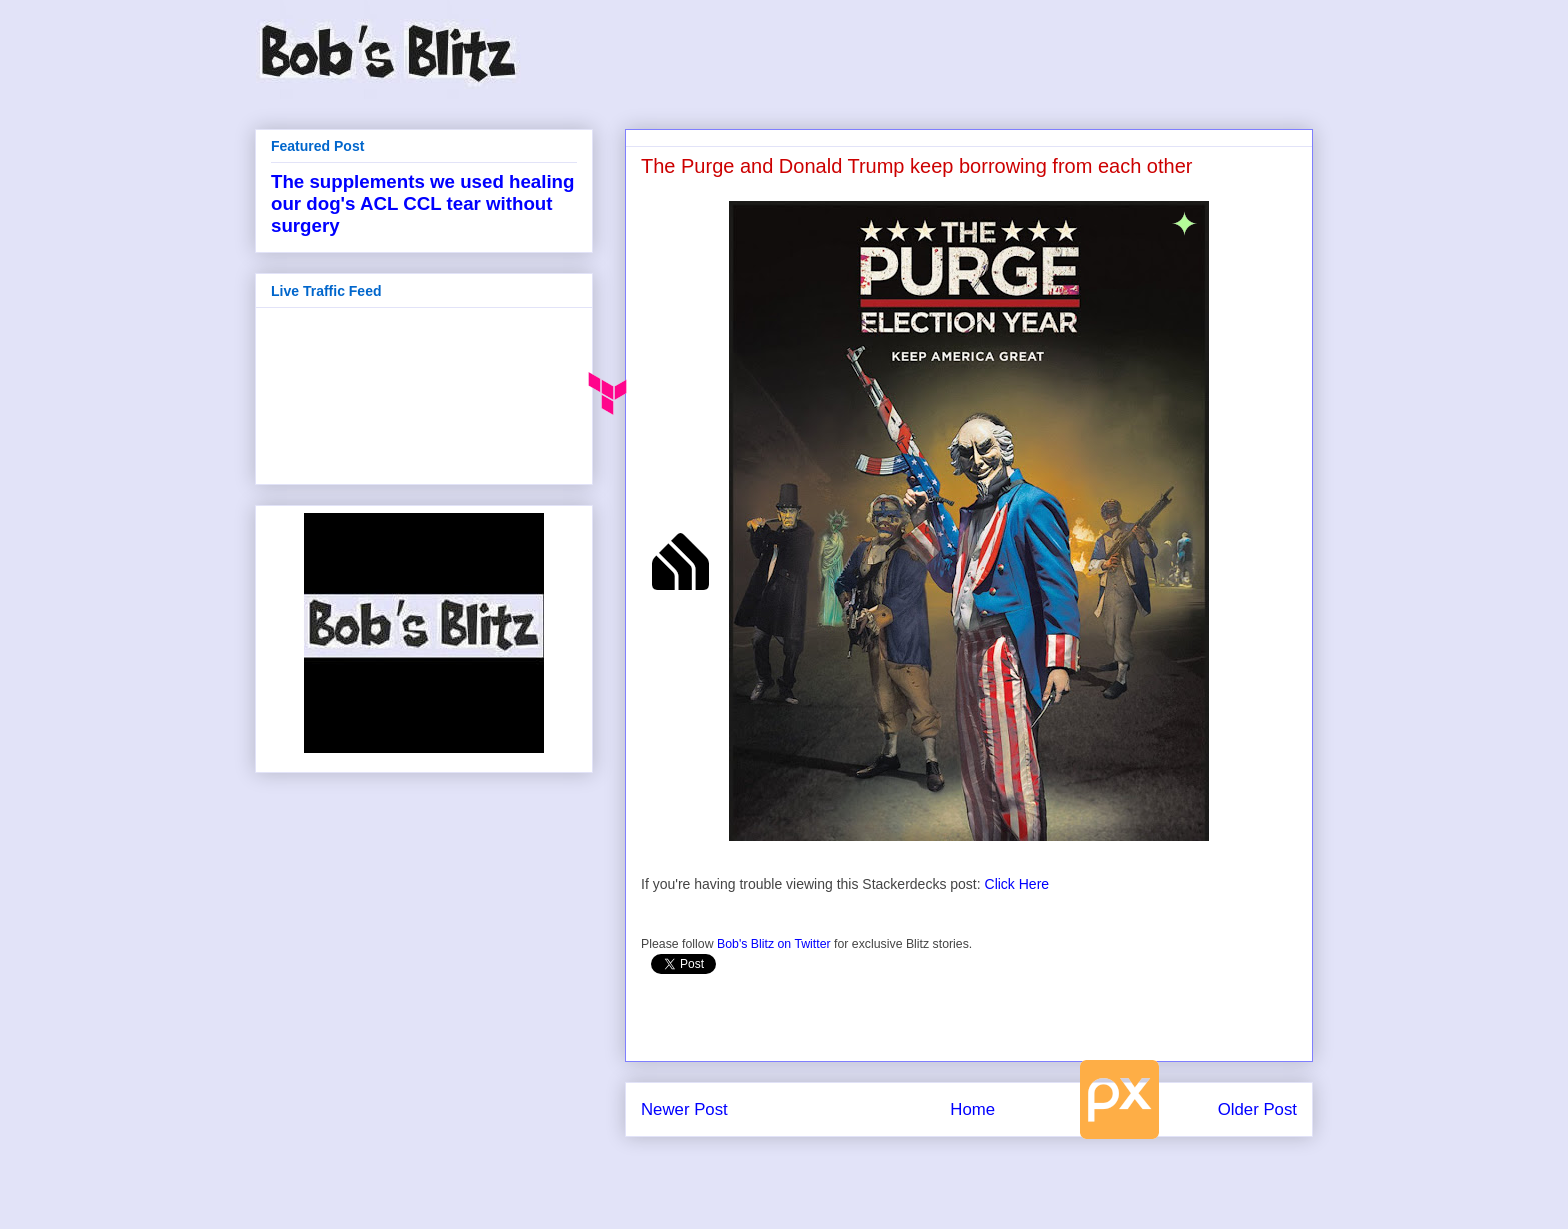 The width and height of the screenshot is (1568, 1229). I want to click on open pixabay website or app, so click(1119, 1099).